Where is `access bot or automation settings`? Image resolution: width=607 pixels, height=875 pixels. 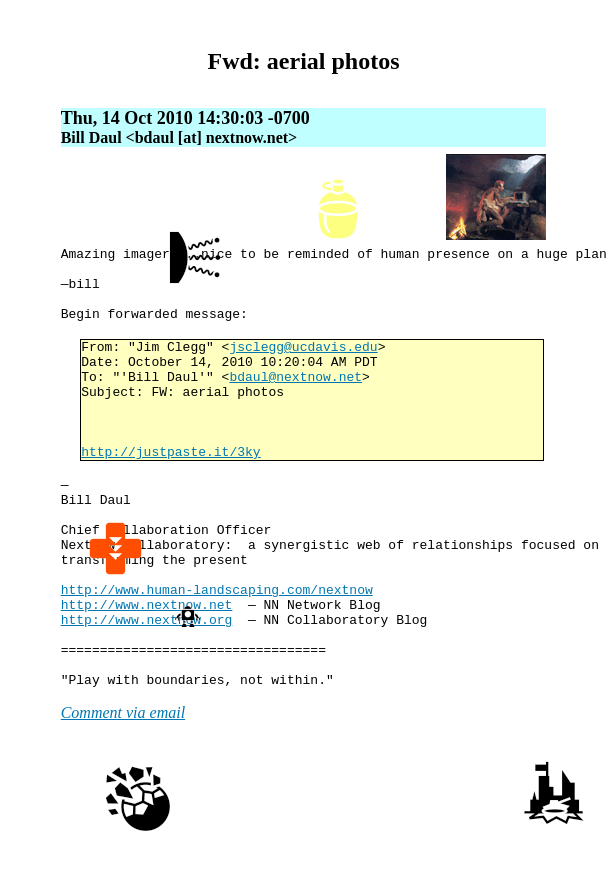
access bot or automation settings is located at coordinates (187, 616).